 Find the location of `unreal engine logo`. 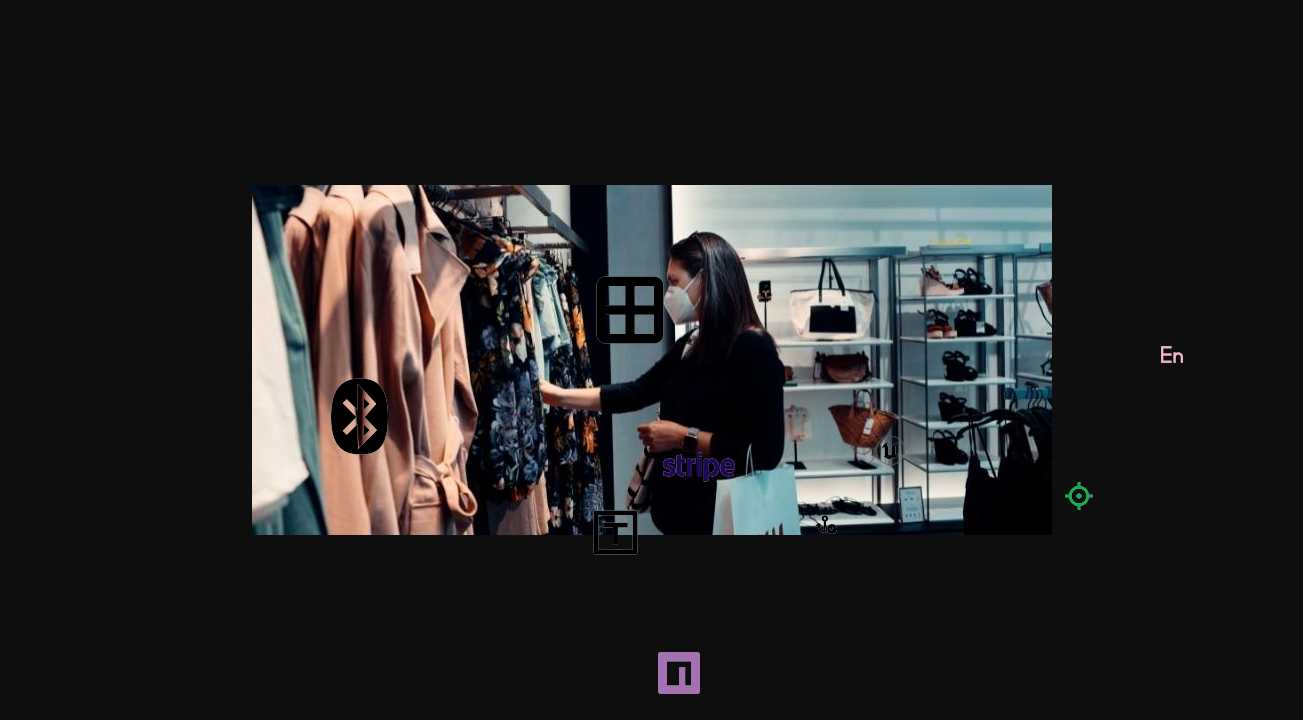

unreal engine logo is located at coordinates (890, 450).